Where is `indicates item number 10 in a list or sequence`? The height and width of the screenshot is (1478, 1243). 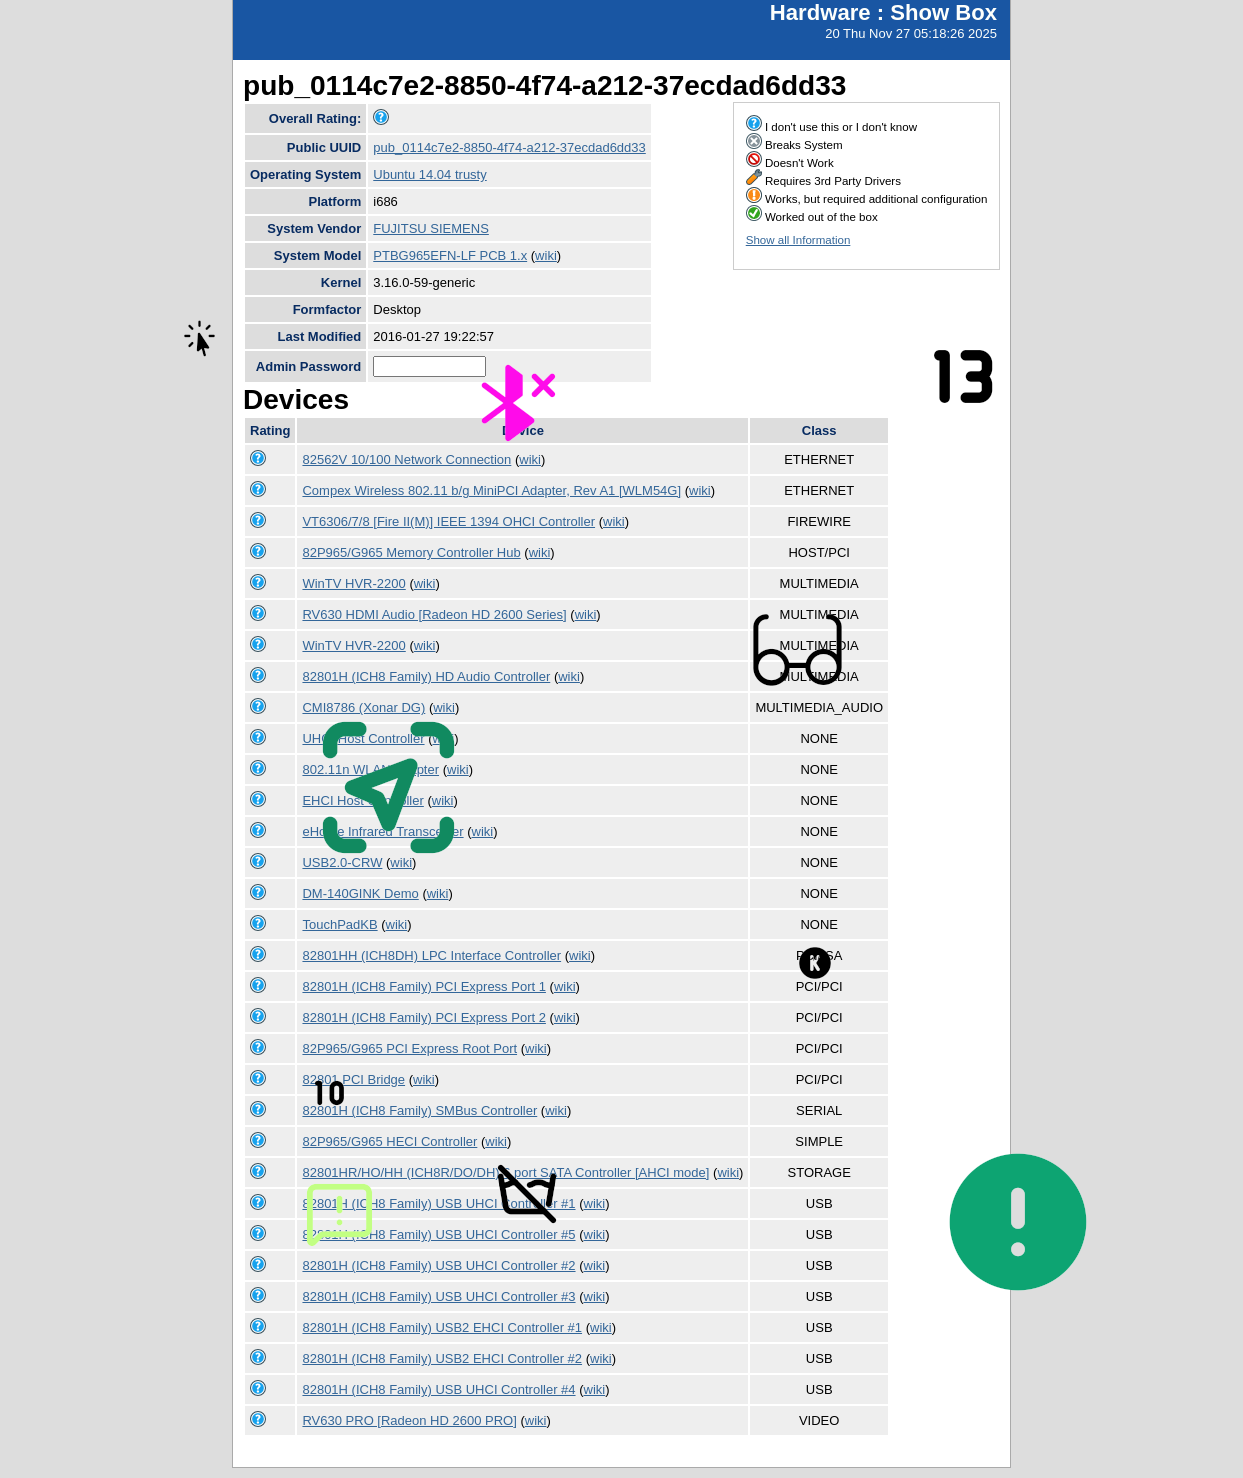
indicates item number 10 in a list or sequence is located at coordinates (327, 1093).